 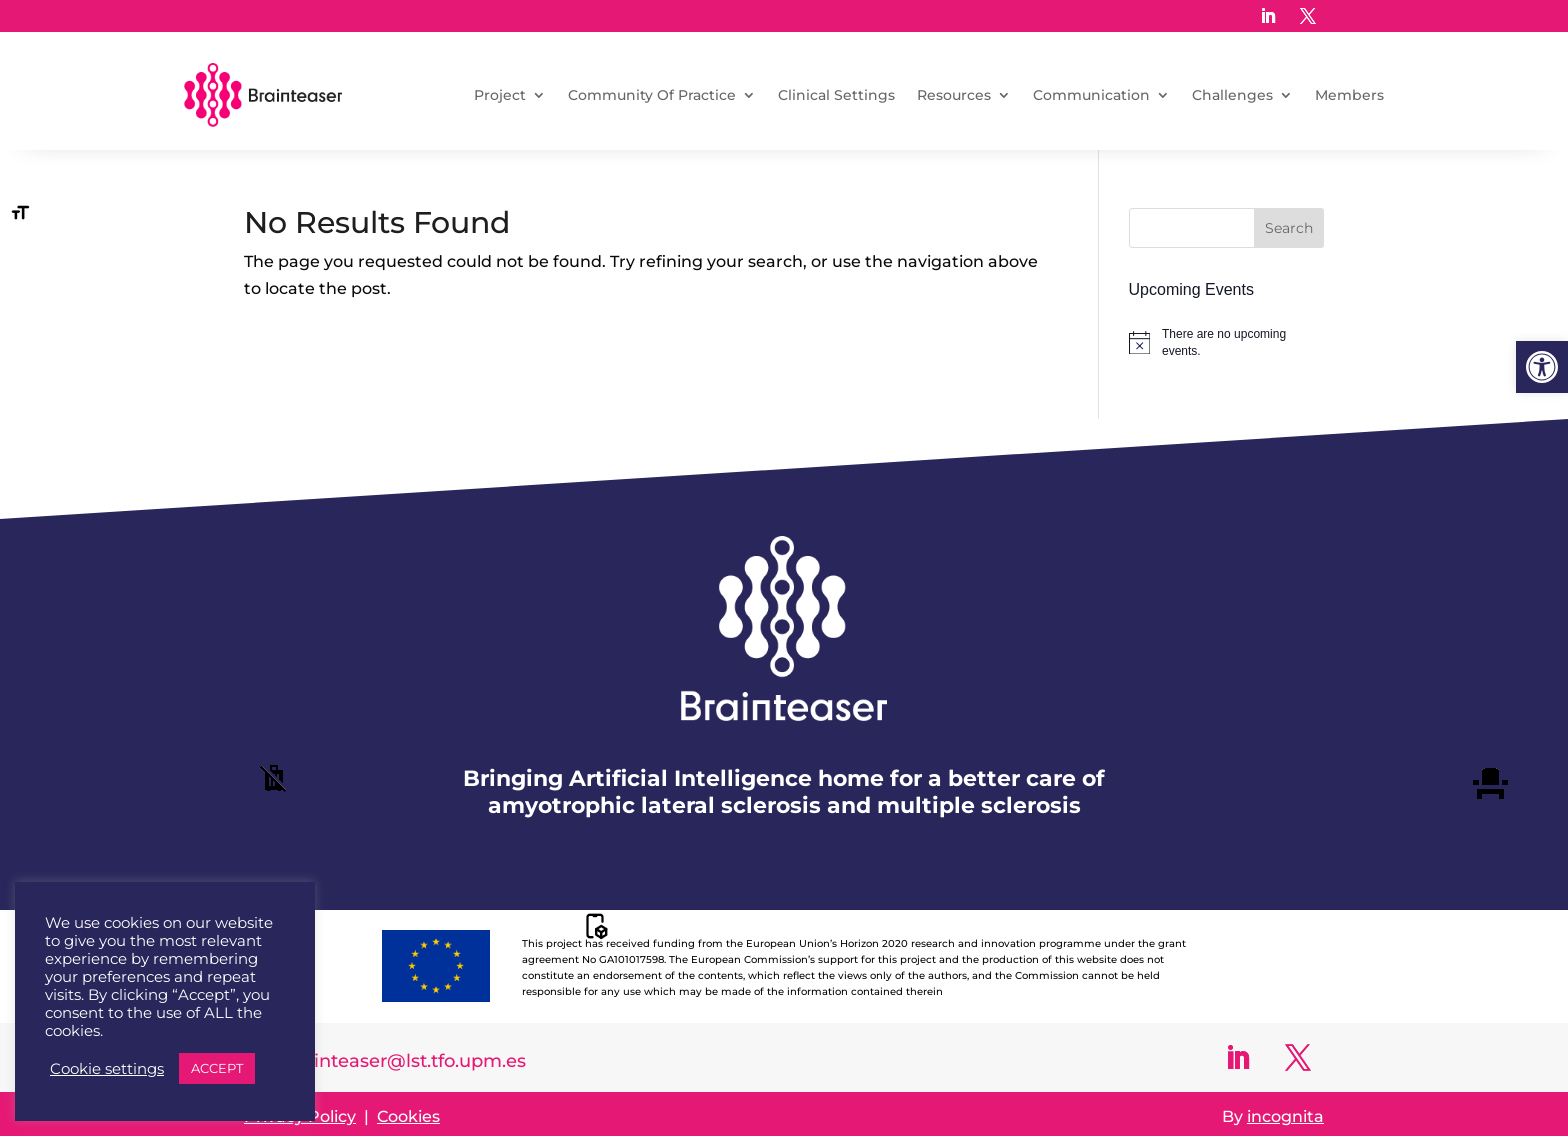 I want to click on no luggage allowed in this area, so click(x=274, y=778).